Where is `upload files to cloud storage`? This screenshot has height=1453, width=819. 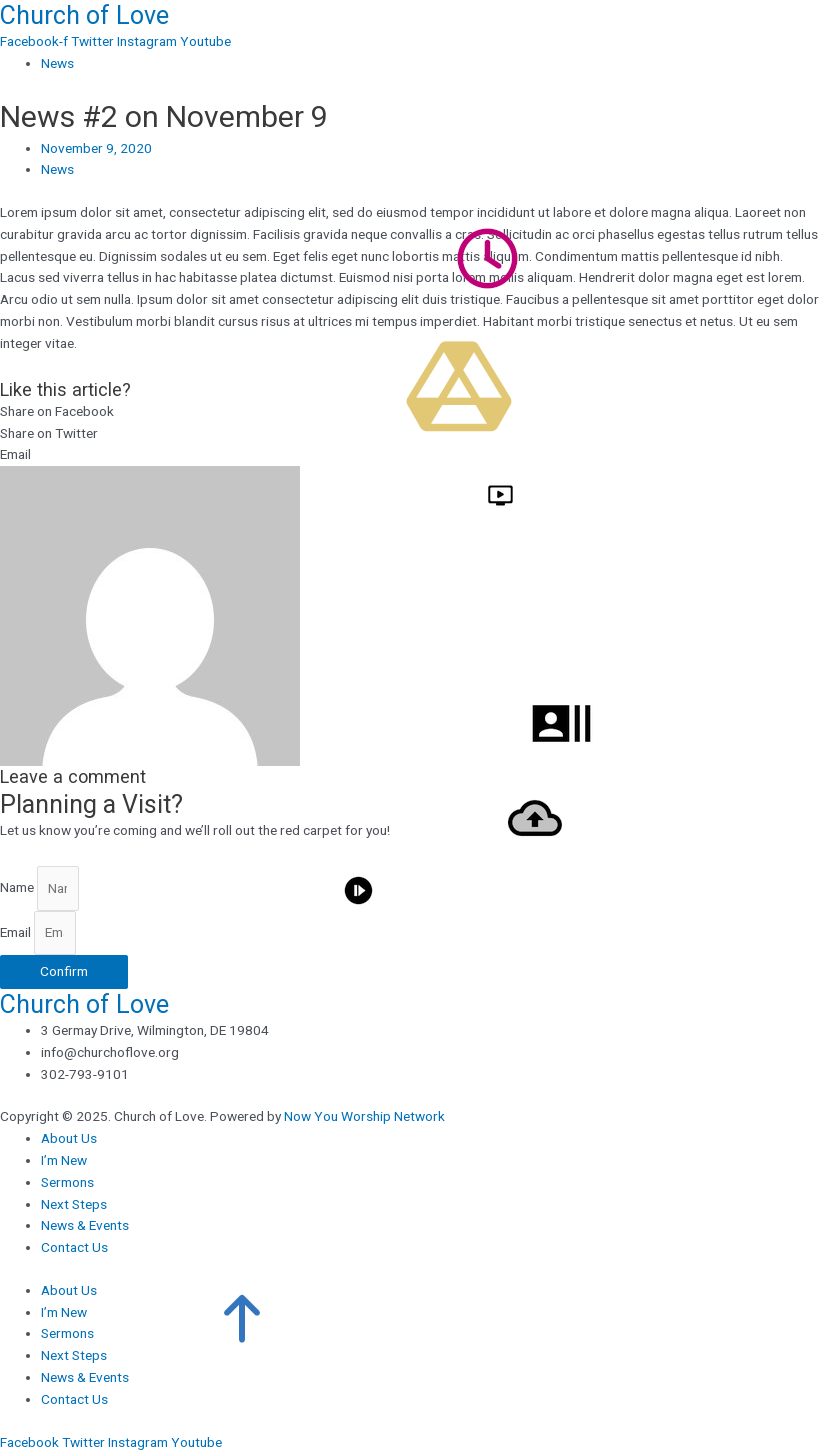
upload files to cloud storage is located at coordinates (535, 818).